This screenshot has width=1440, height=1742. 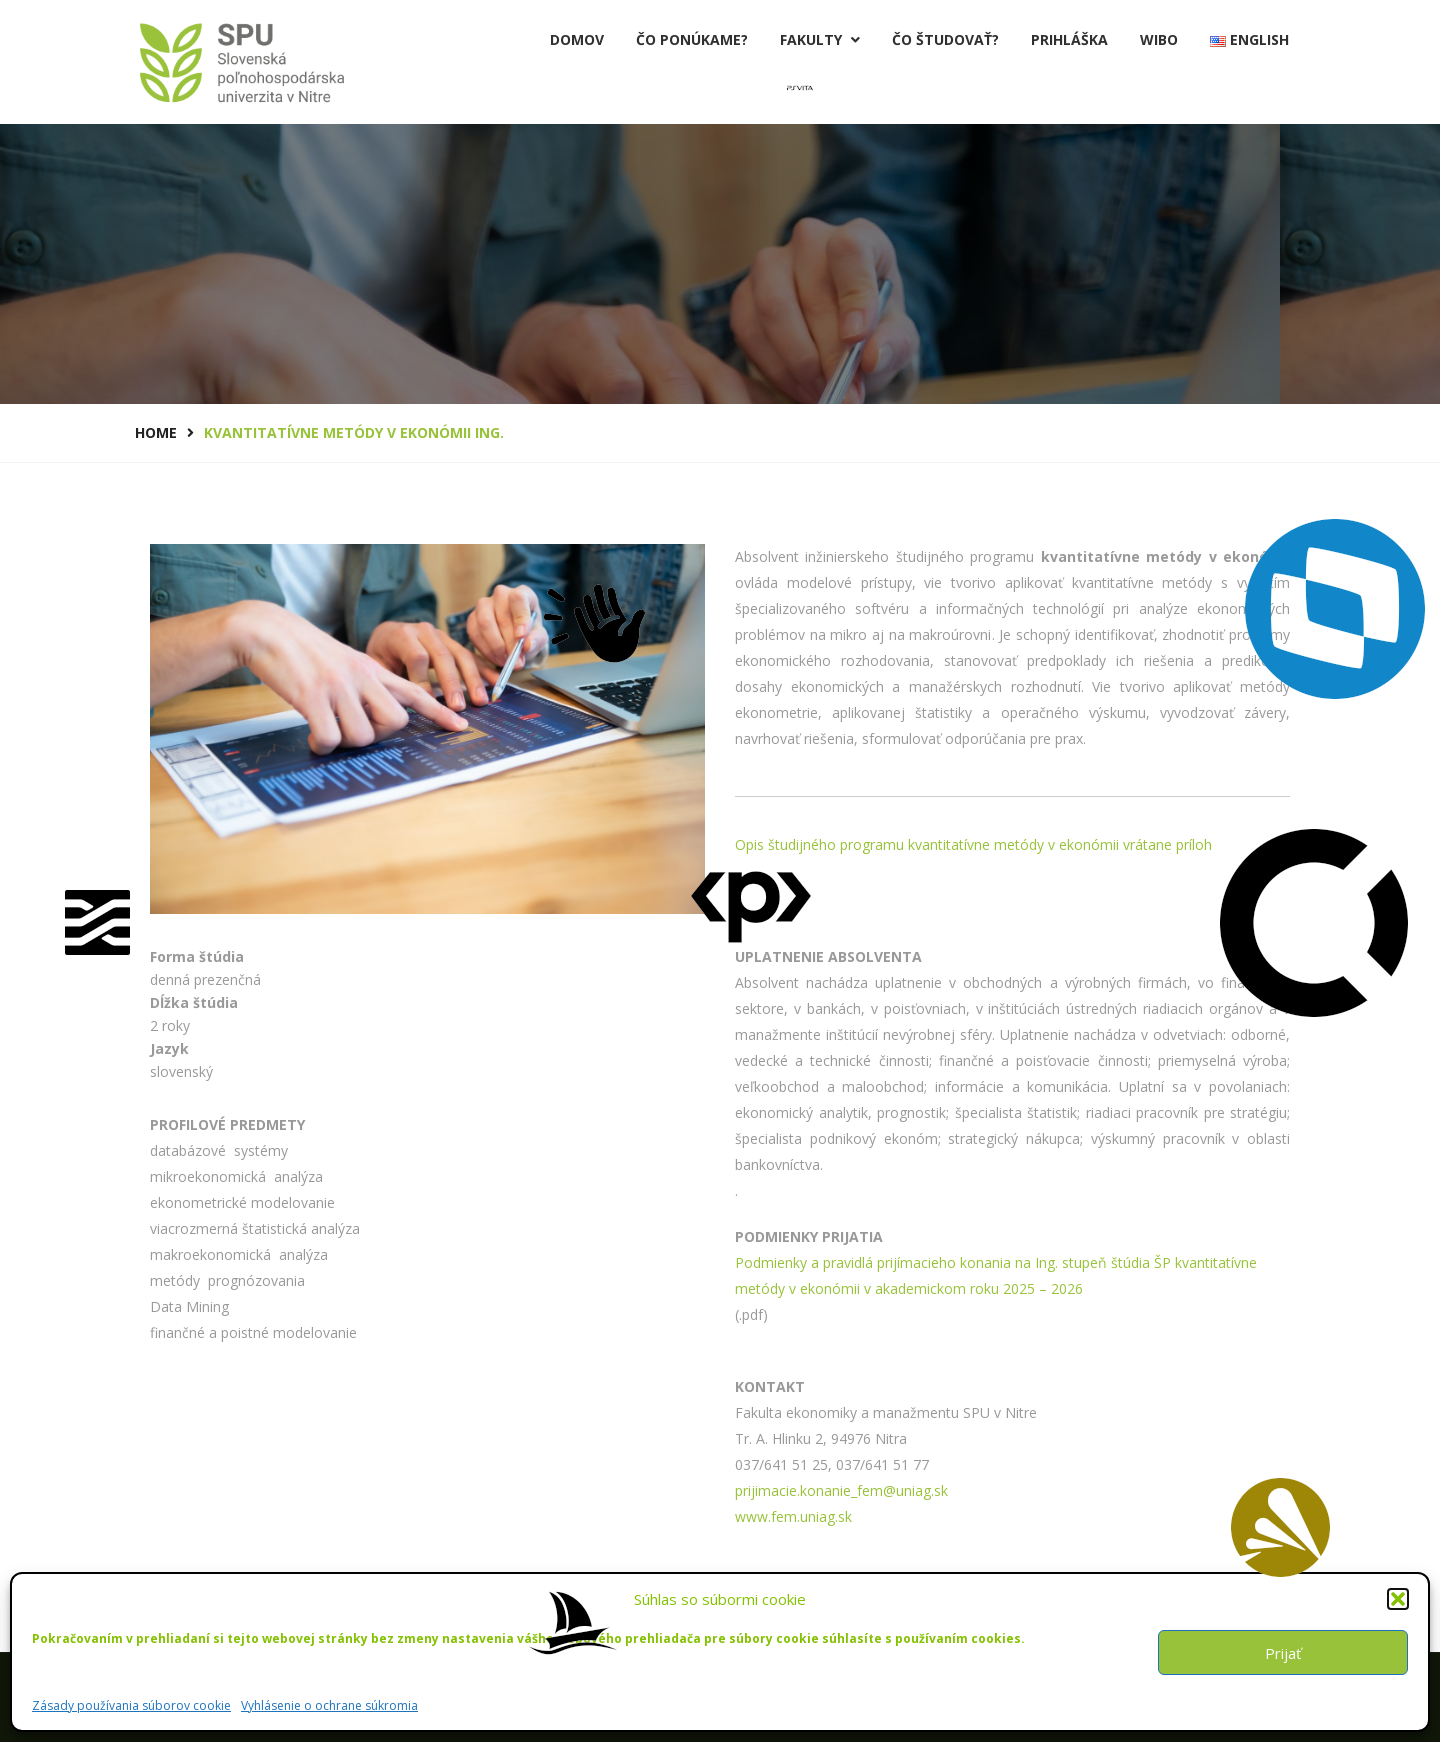 I want to click on visit open collective profile or page, so click(x=1314, y=923).